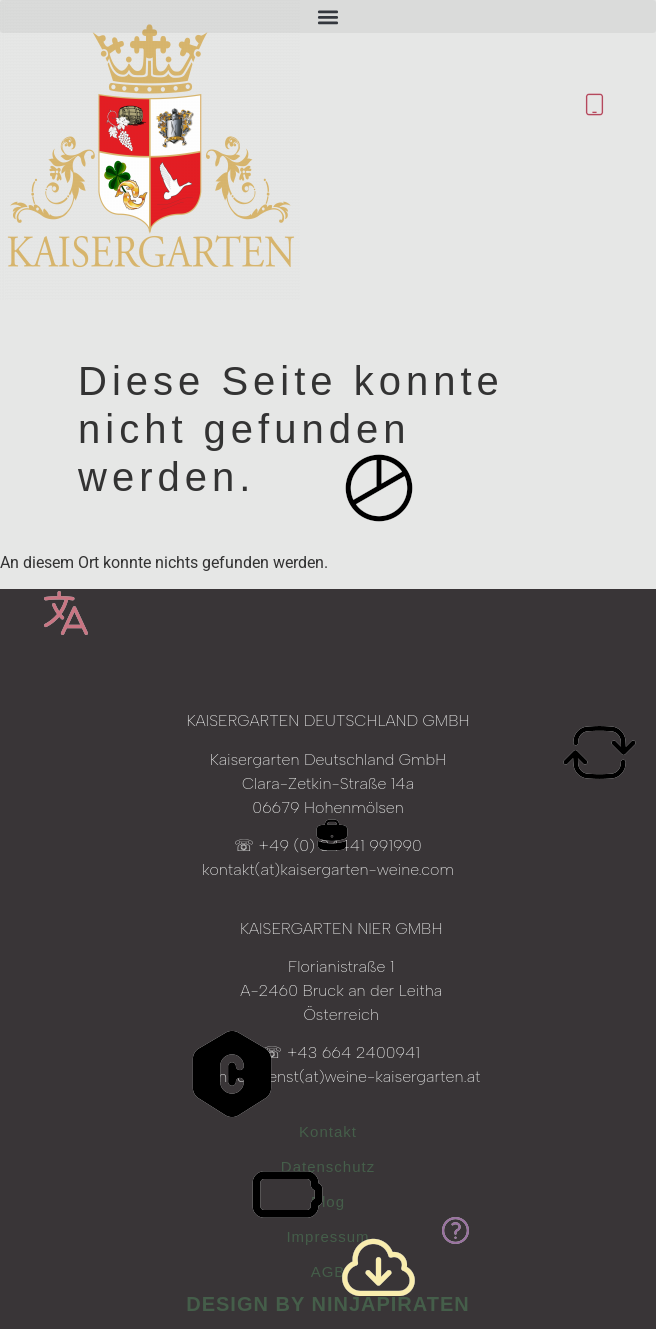  I want to click on view on tablet device, so click(594, 104).